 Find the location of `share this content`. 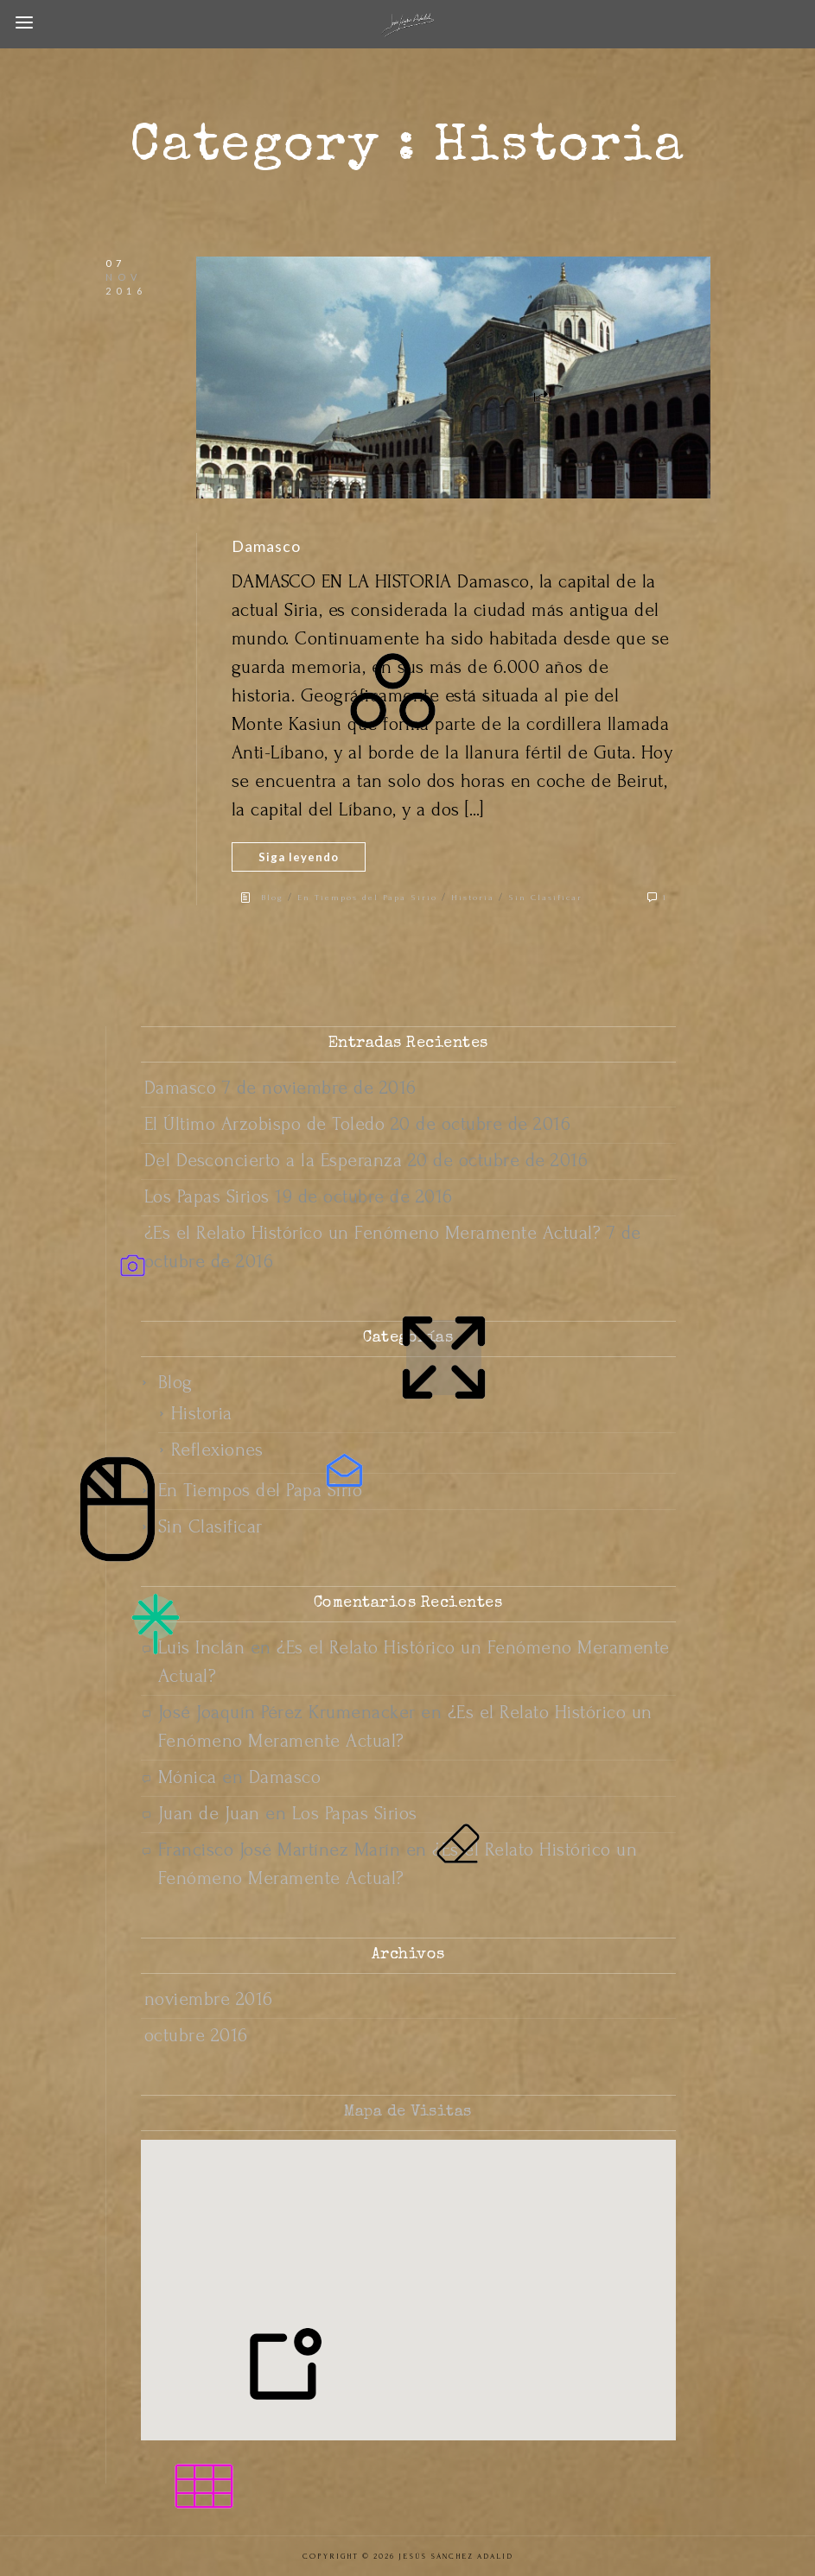

share this content is located at coordinates (541, 396).